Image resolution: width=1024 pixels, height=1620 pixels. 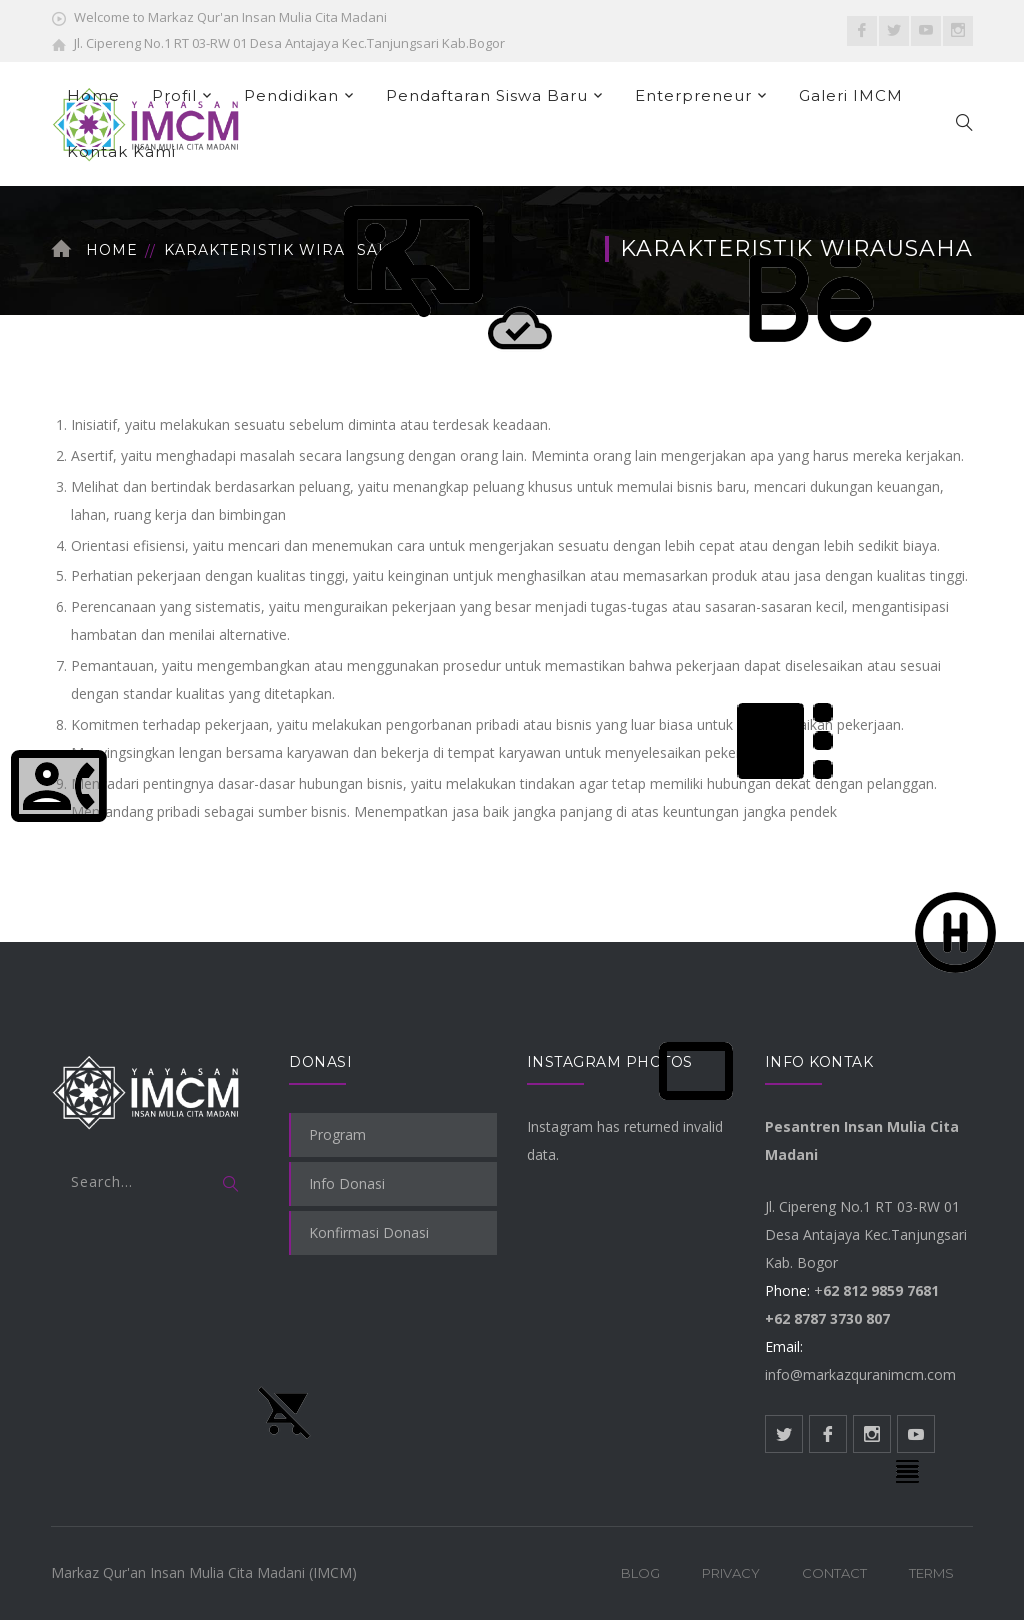 I want to click on locate nearby hospitals or medical facilities, so click(x=955, y=932).